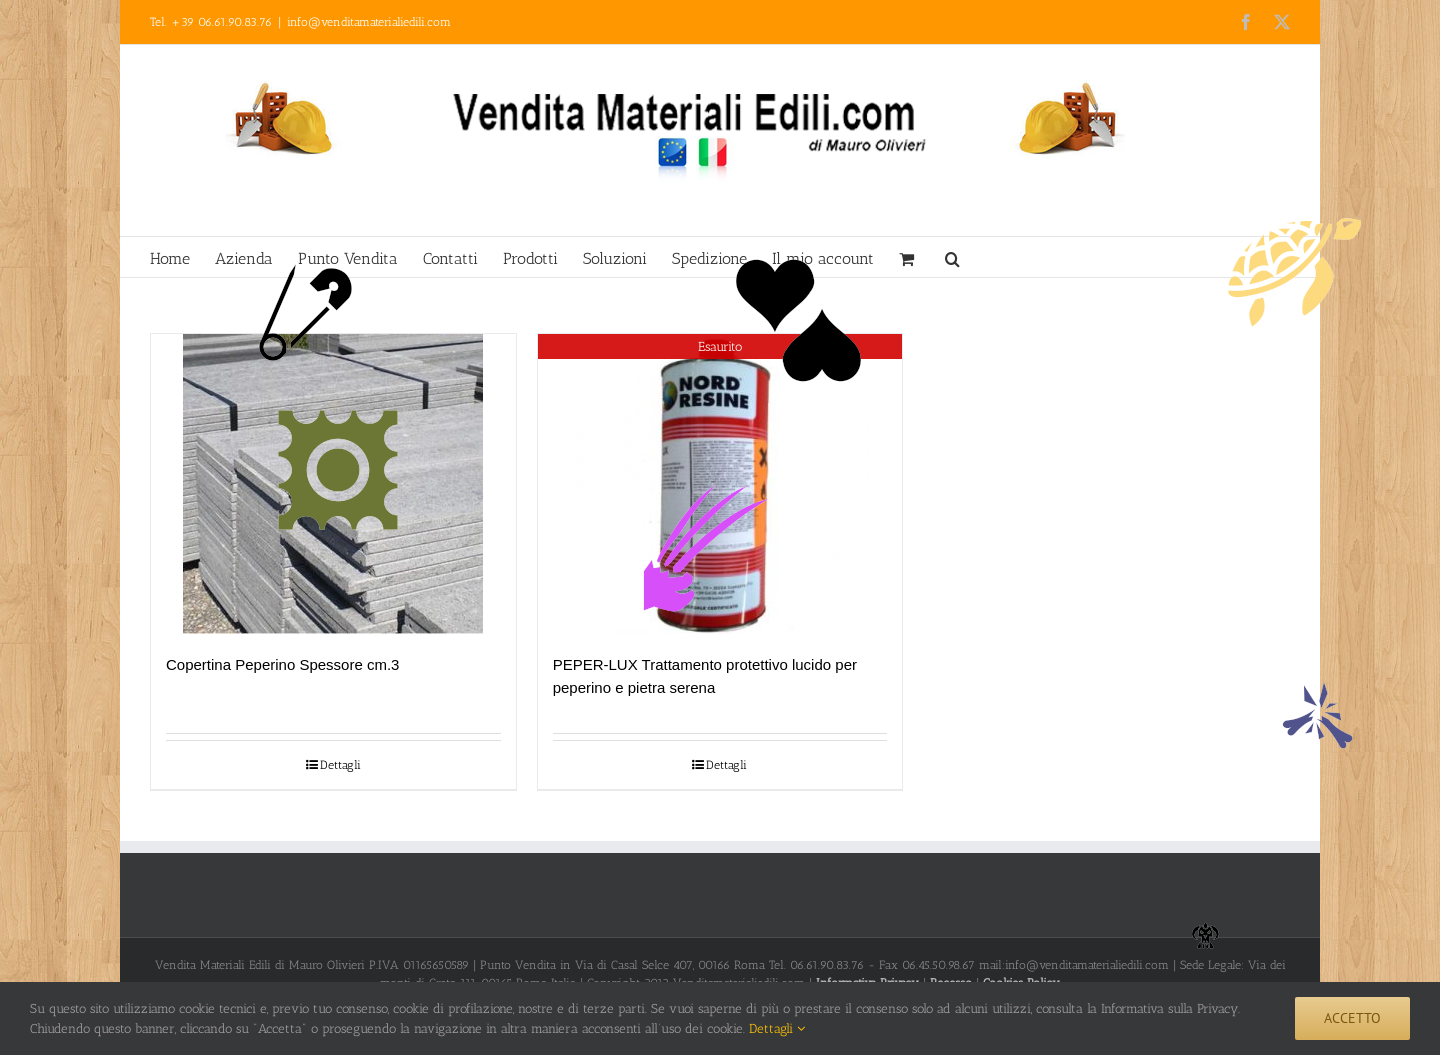 The height and width of the screenshot is (1055, 1440). I want to click on toggle between like and dislike, so click(798, 320).